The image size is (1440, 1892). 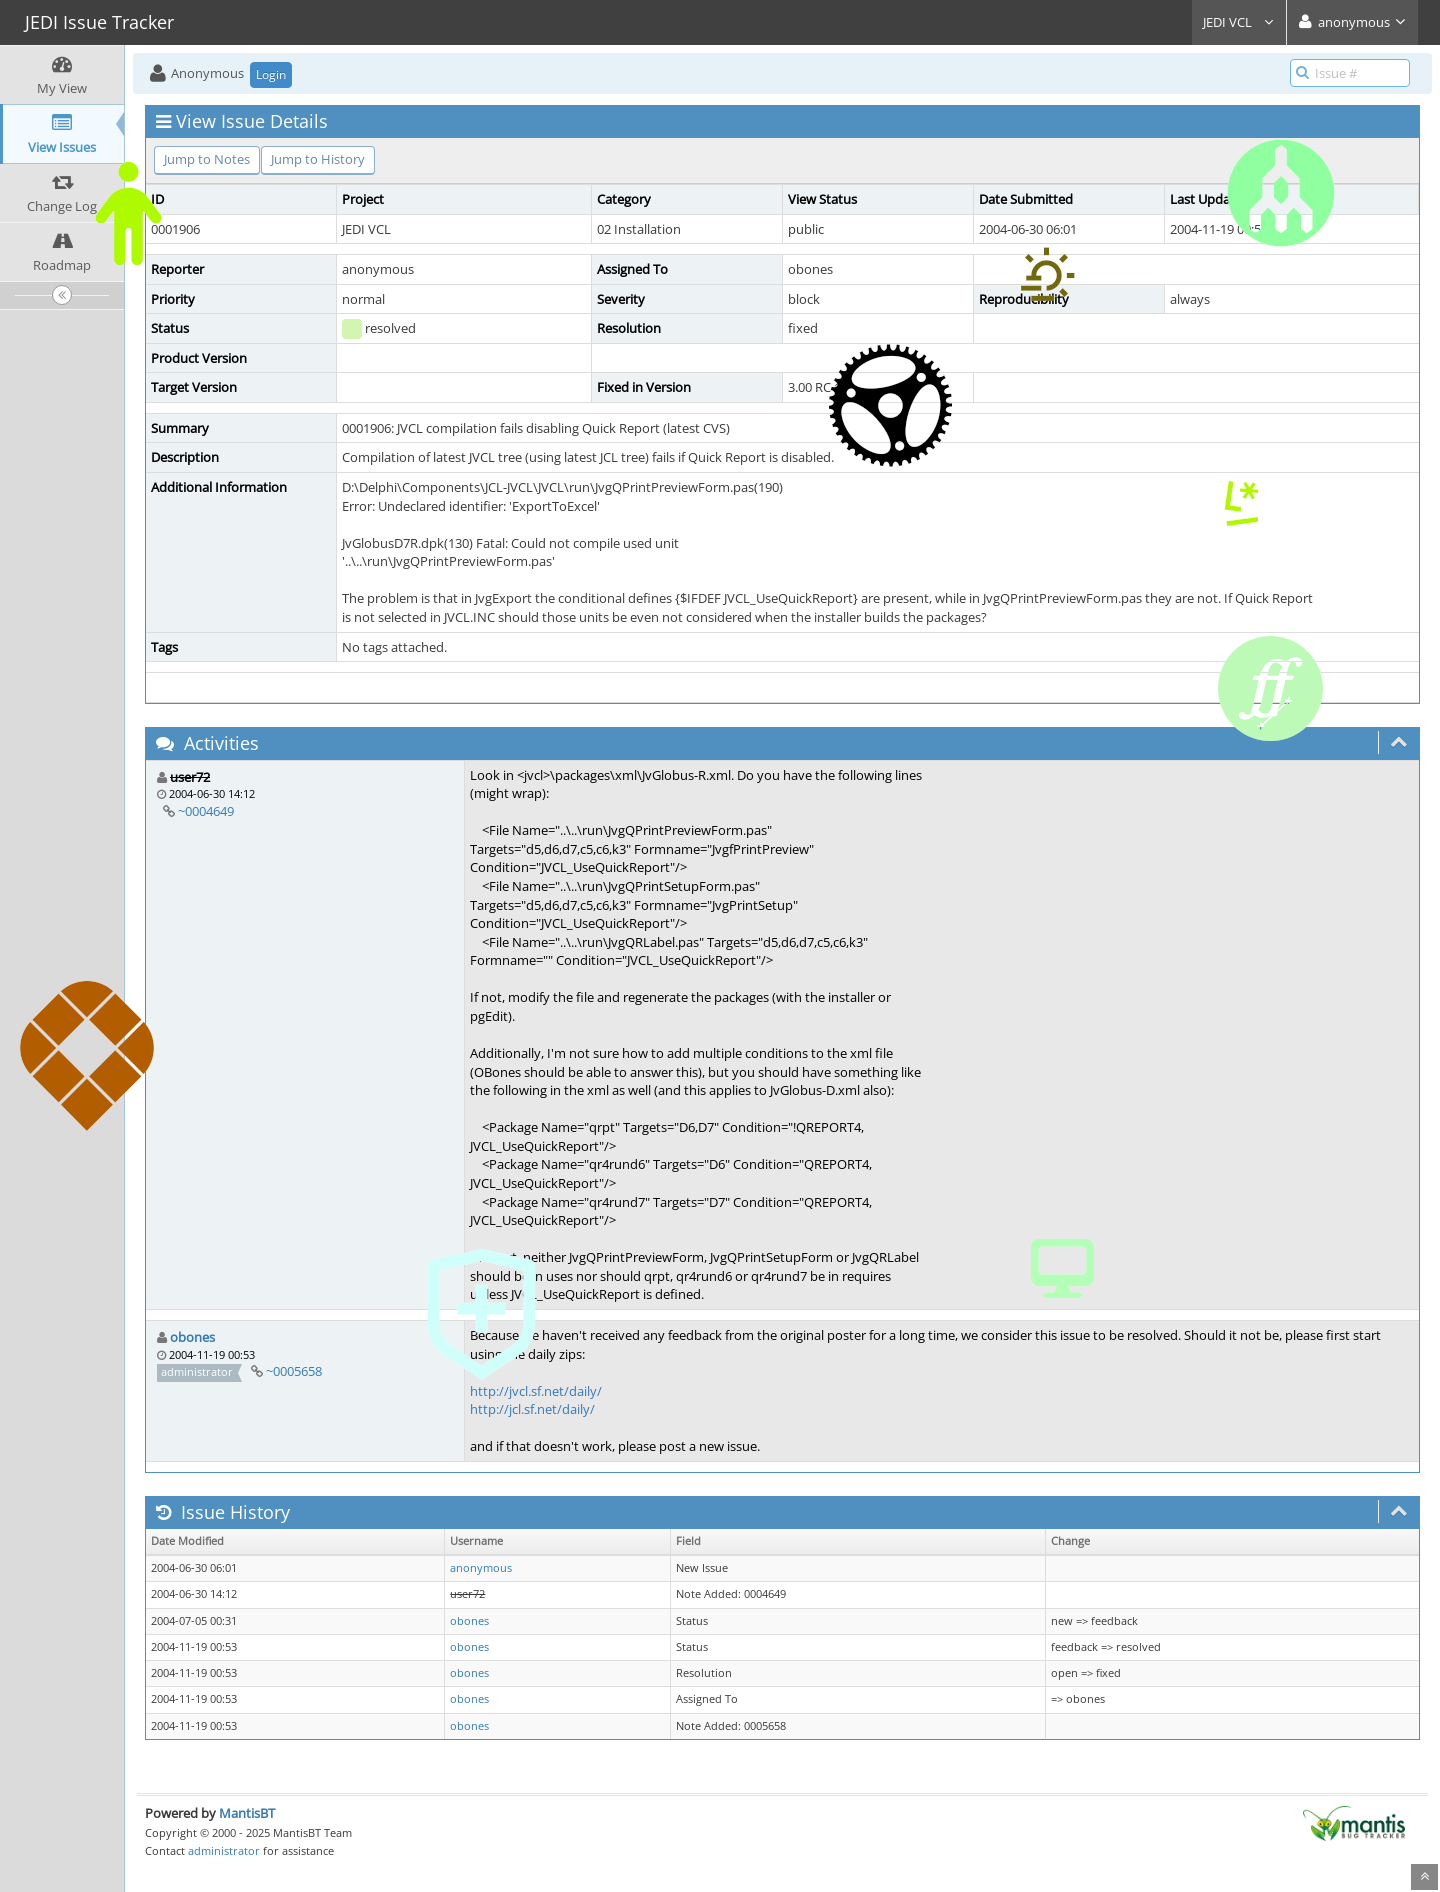 What do you see at coordinates (481, 1314) in the screenshot?
I see `add security protection or shield` at bounding box center [481, 1314].